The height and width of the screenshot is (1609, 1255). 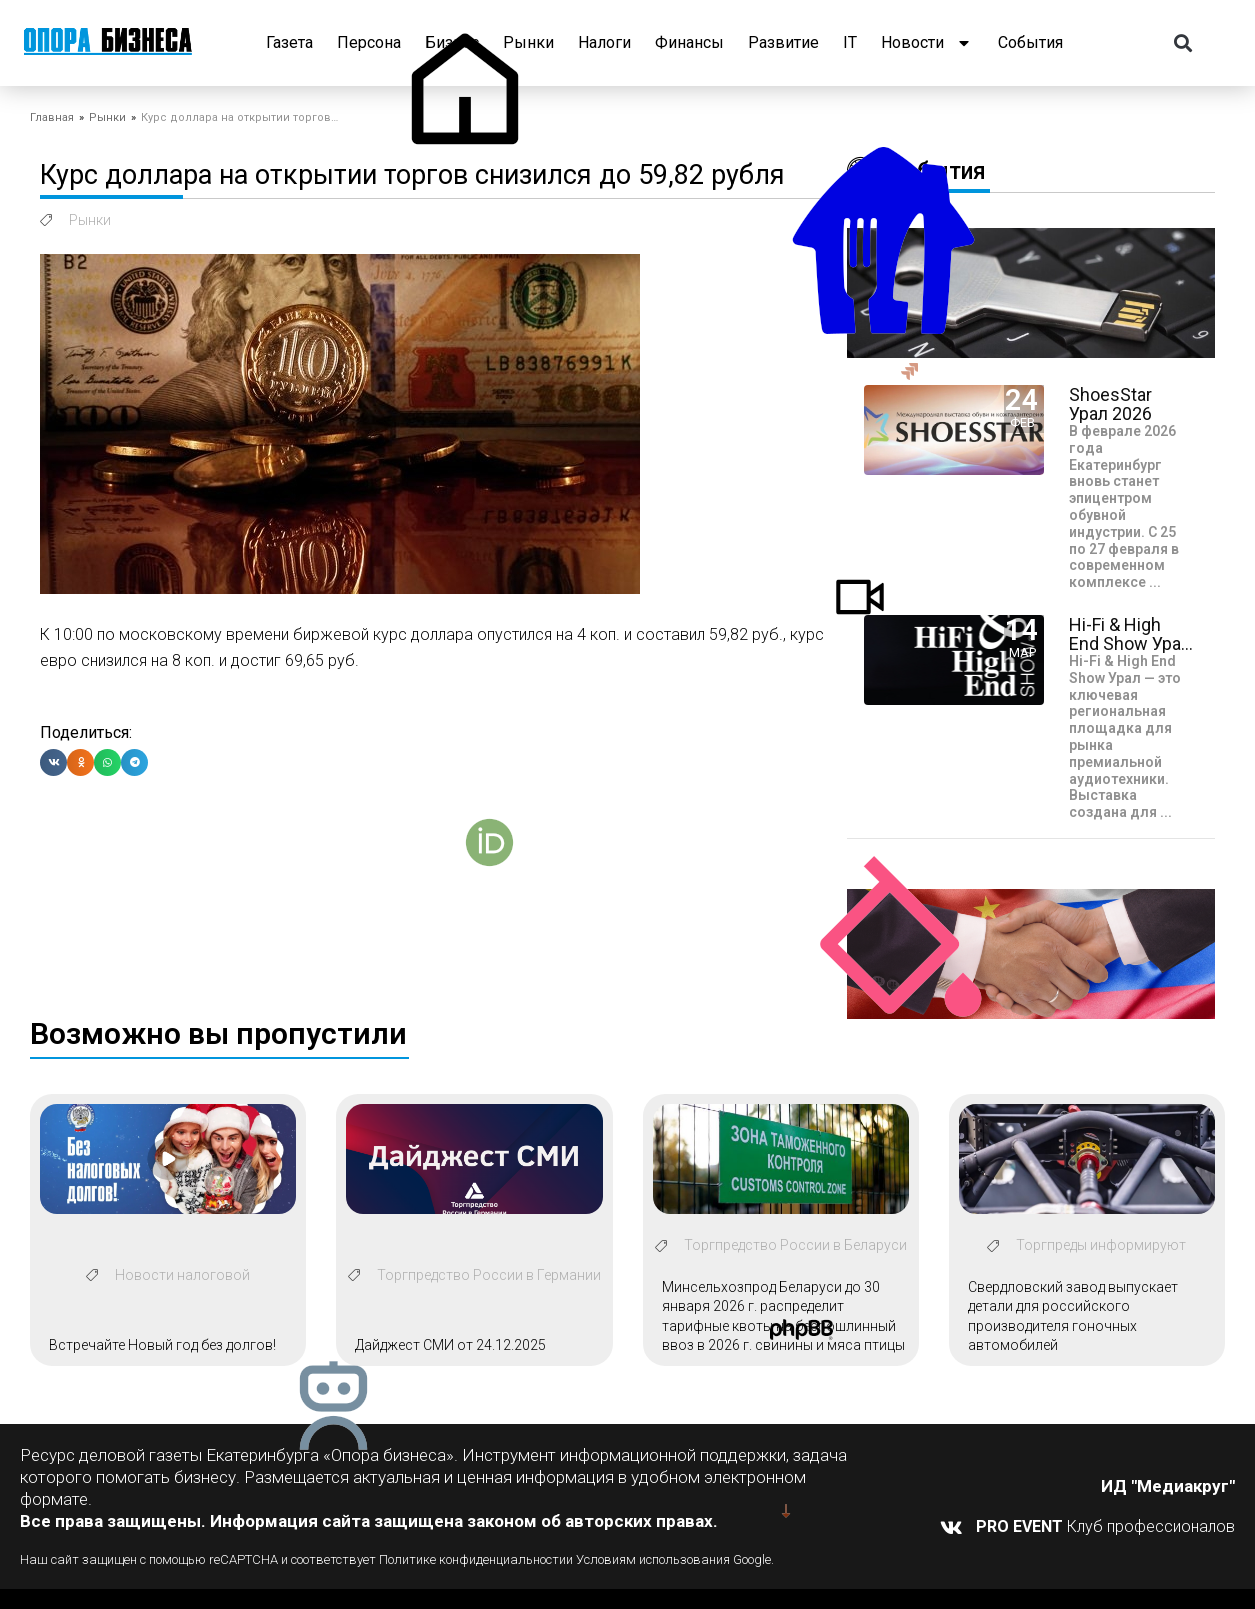 What do you see at coordinates (489, 842) in the screenshot?
I see `link to ORCID researcher profile` at bounding box center [489, 842].